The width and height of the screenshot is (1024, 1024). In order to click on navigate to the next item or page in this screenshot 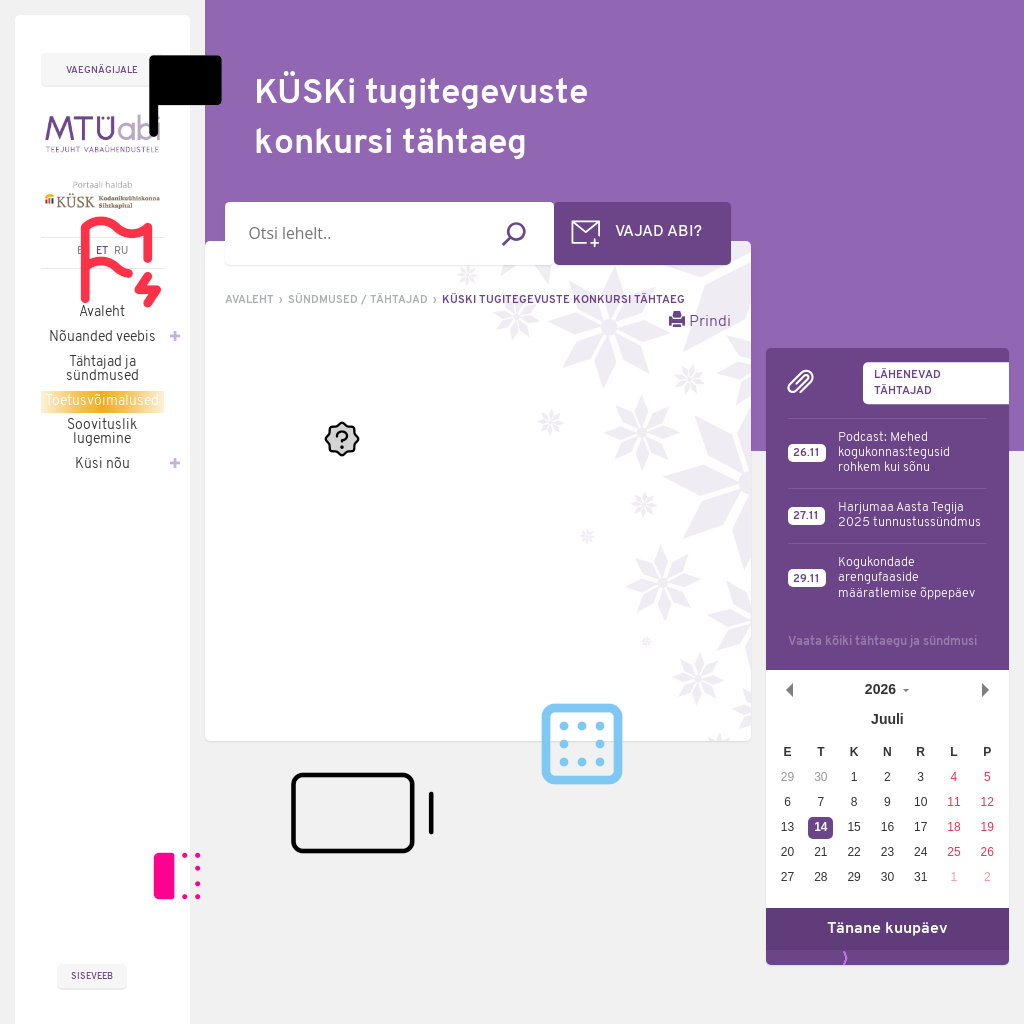, I will do `click(845, 958)`.